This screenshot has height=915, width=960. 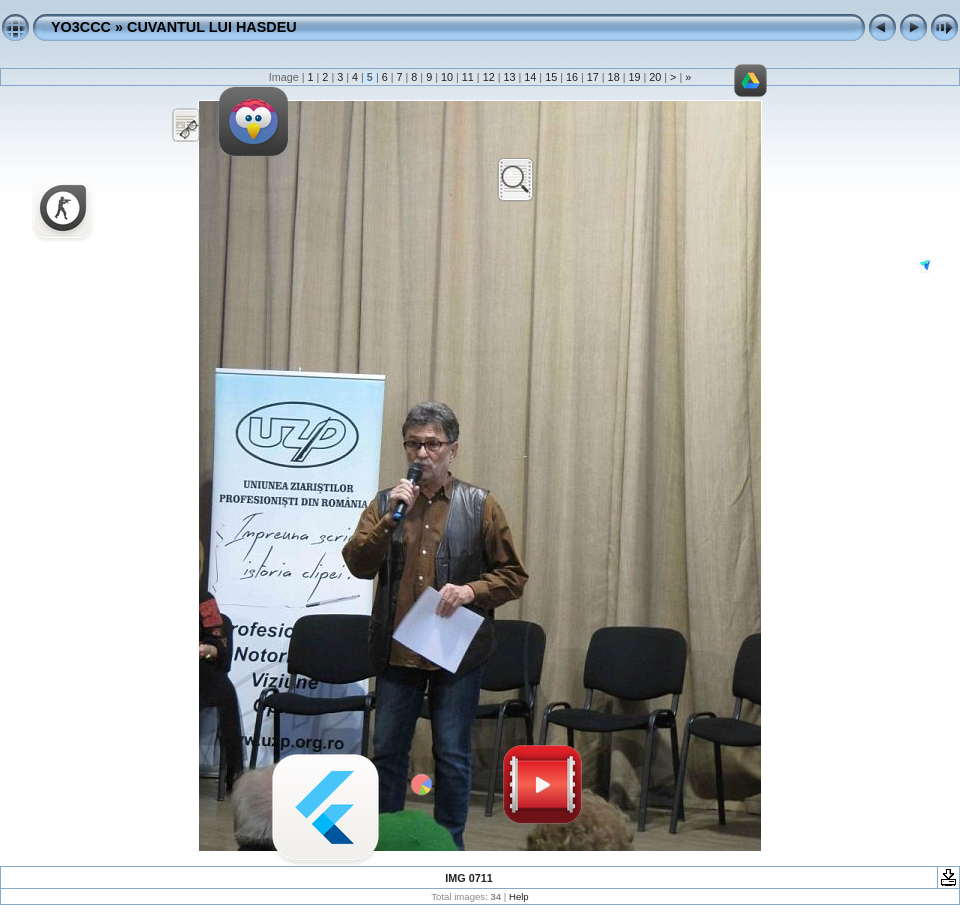 I want to click on open the Flutter development application, so click(x=325, y=807).